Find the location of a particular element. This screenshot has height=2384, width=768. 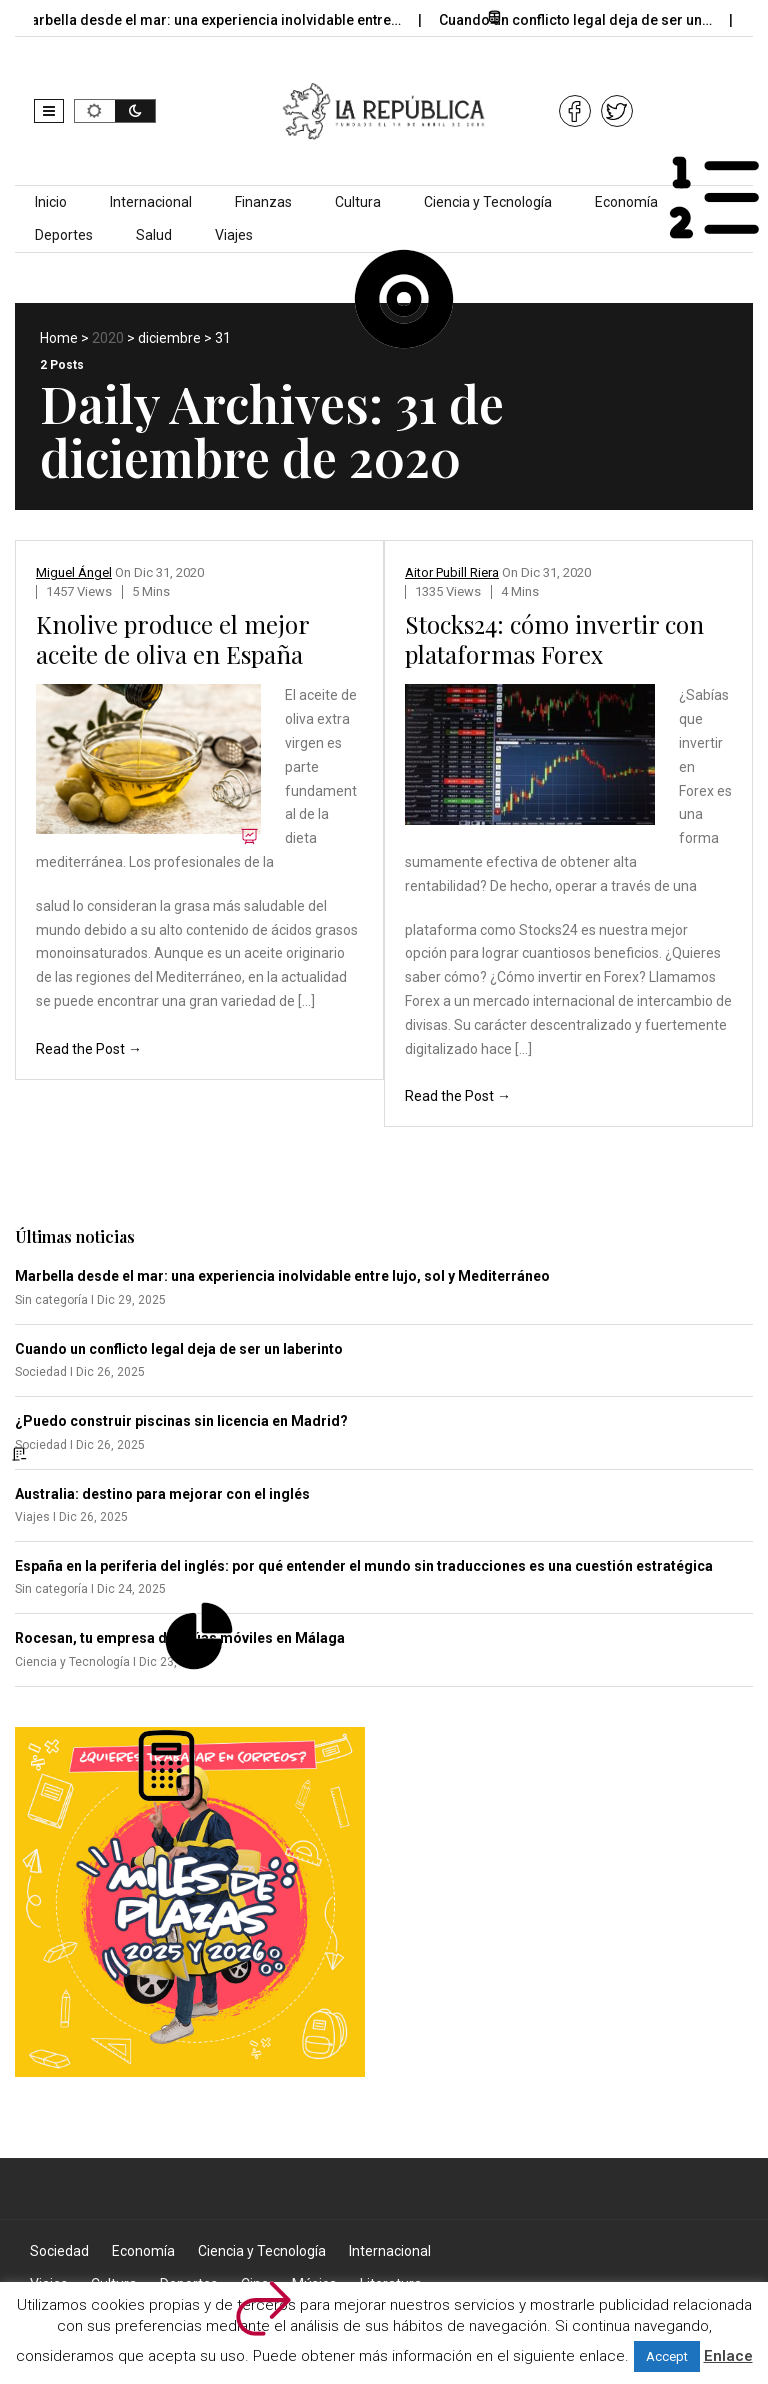

play or access music library is located at coordinates (404, 299).